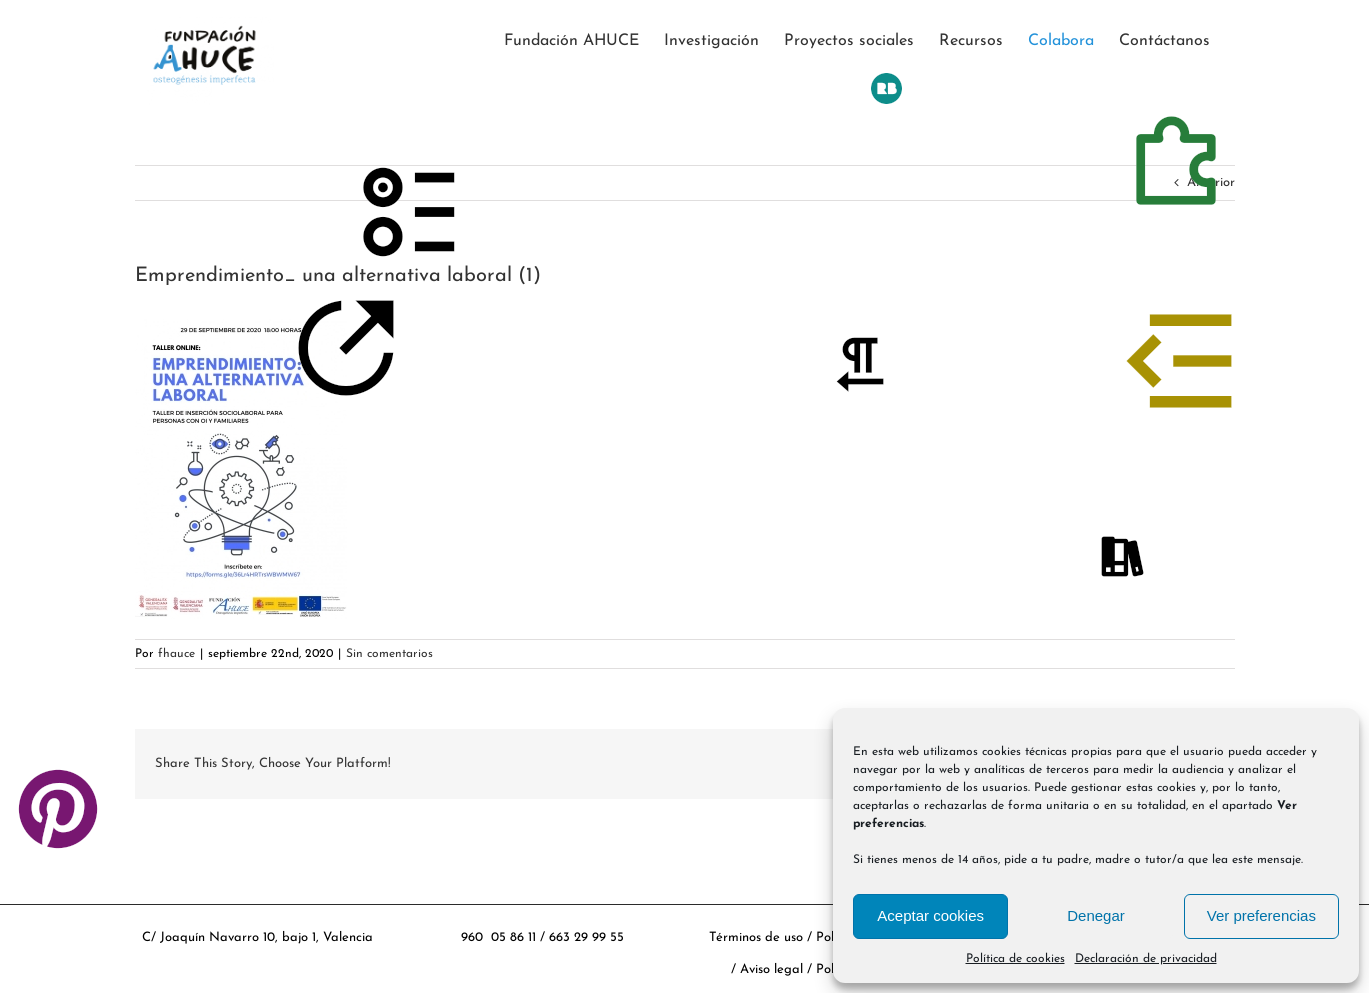  What do you see at coordinates (1121, 556) in the screenshot?
I see `access your library or collection` at bounding box center [1121, 556].